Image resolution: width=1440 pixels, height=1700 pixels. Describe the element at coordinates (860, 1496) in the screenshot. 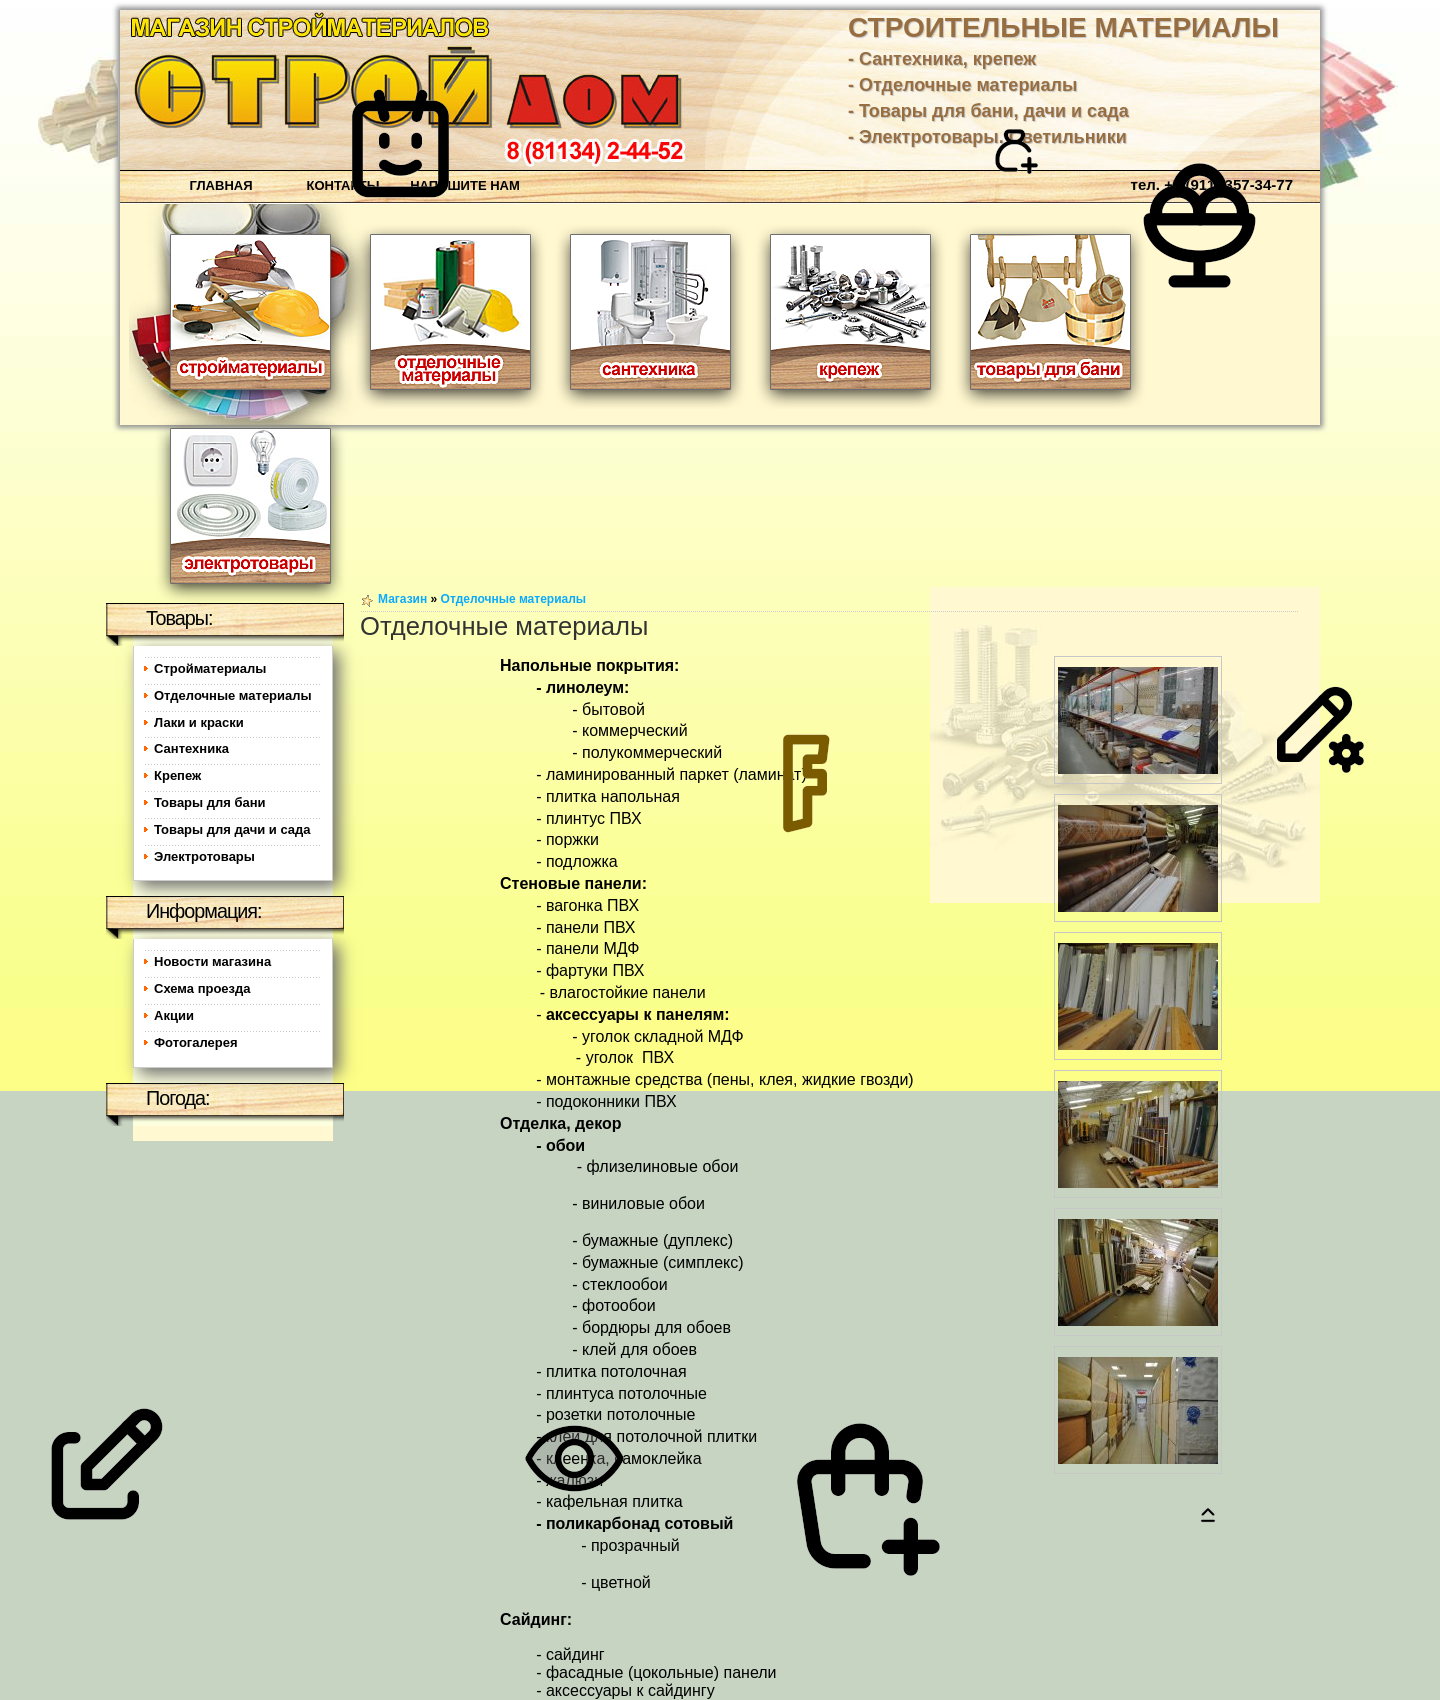

I see `add item to shopping bag` at that location.